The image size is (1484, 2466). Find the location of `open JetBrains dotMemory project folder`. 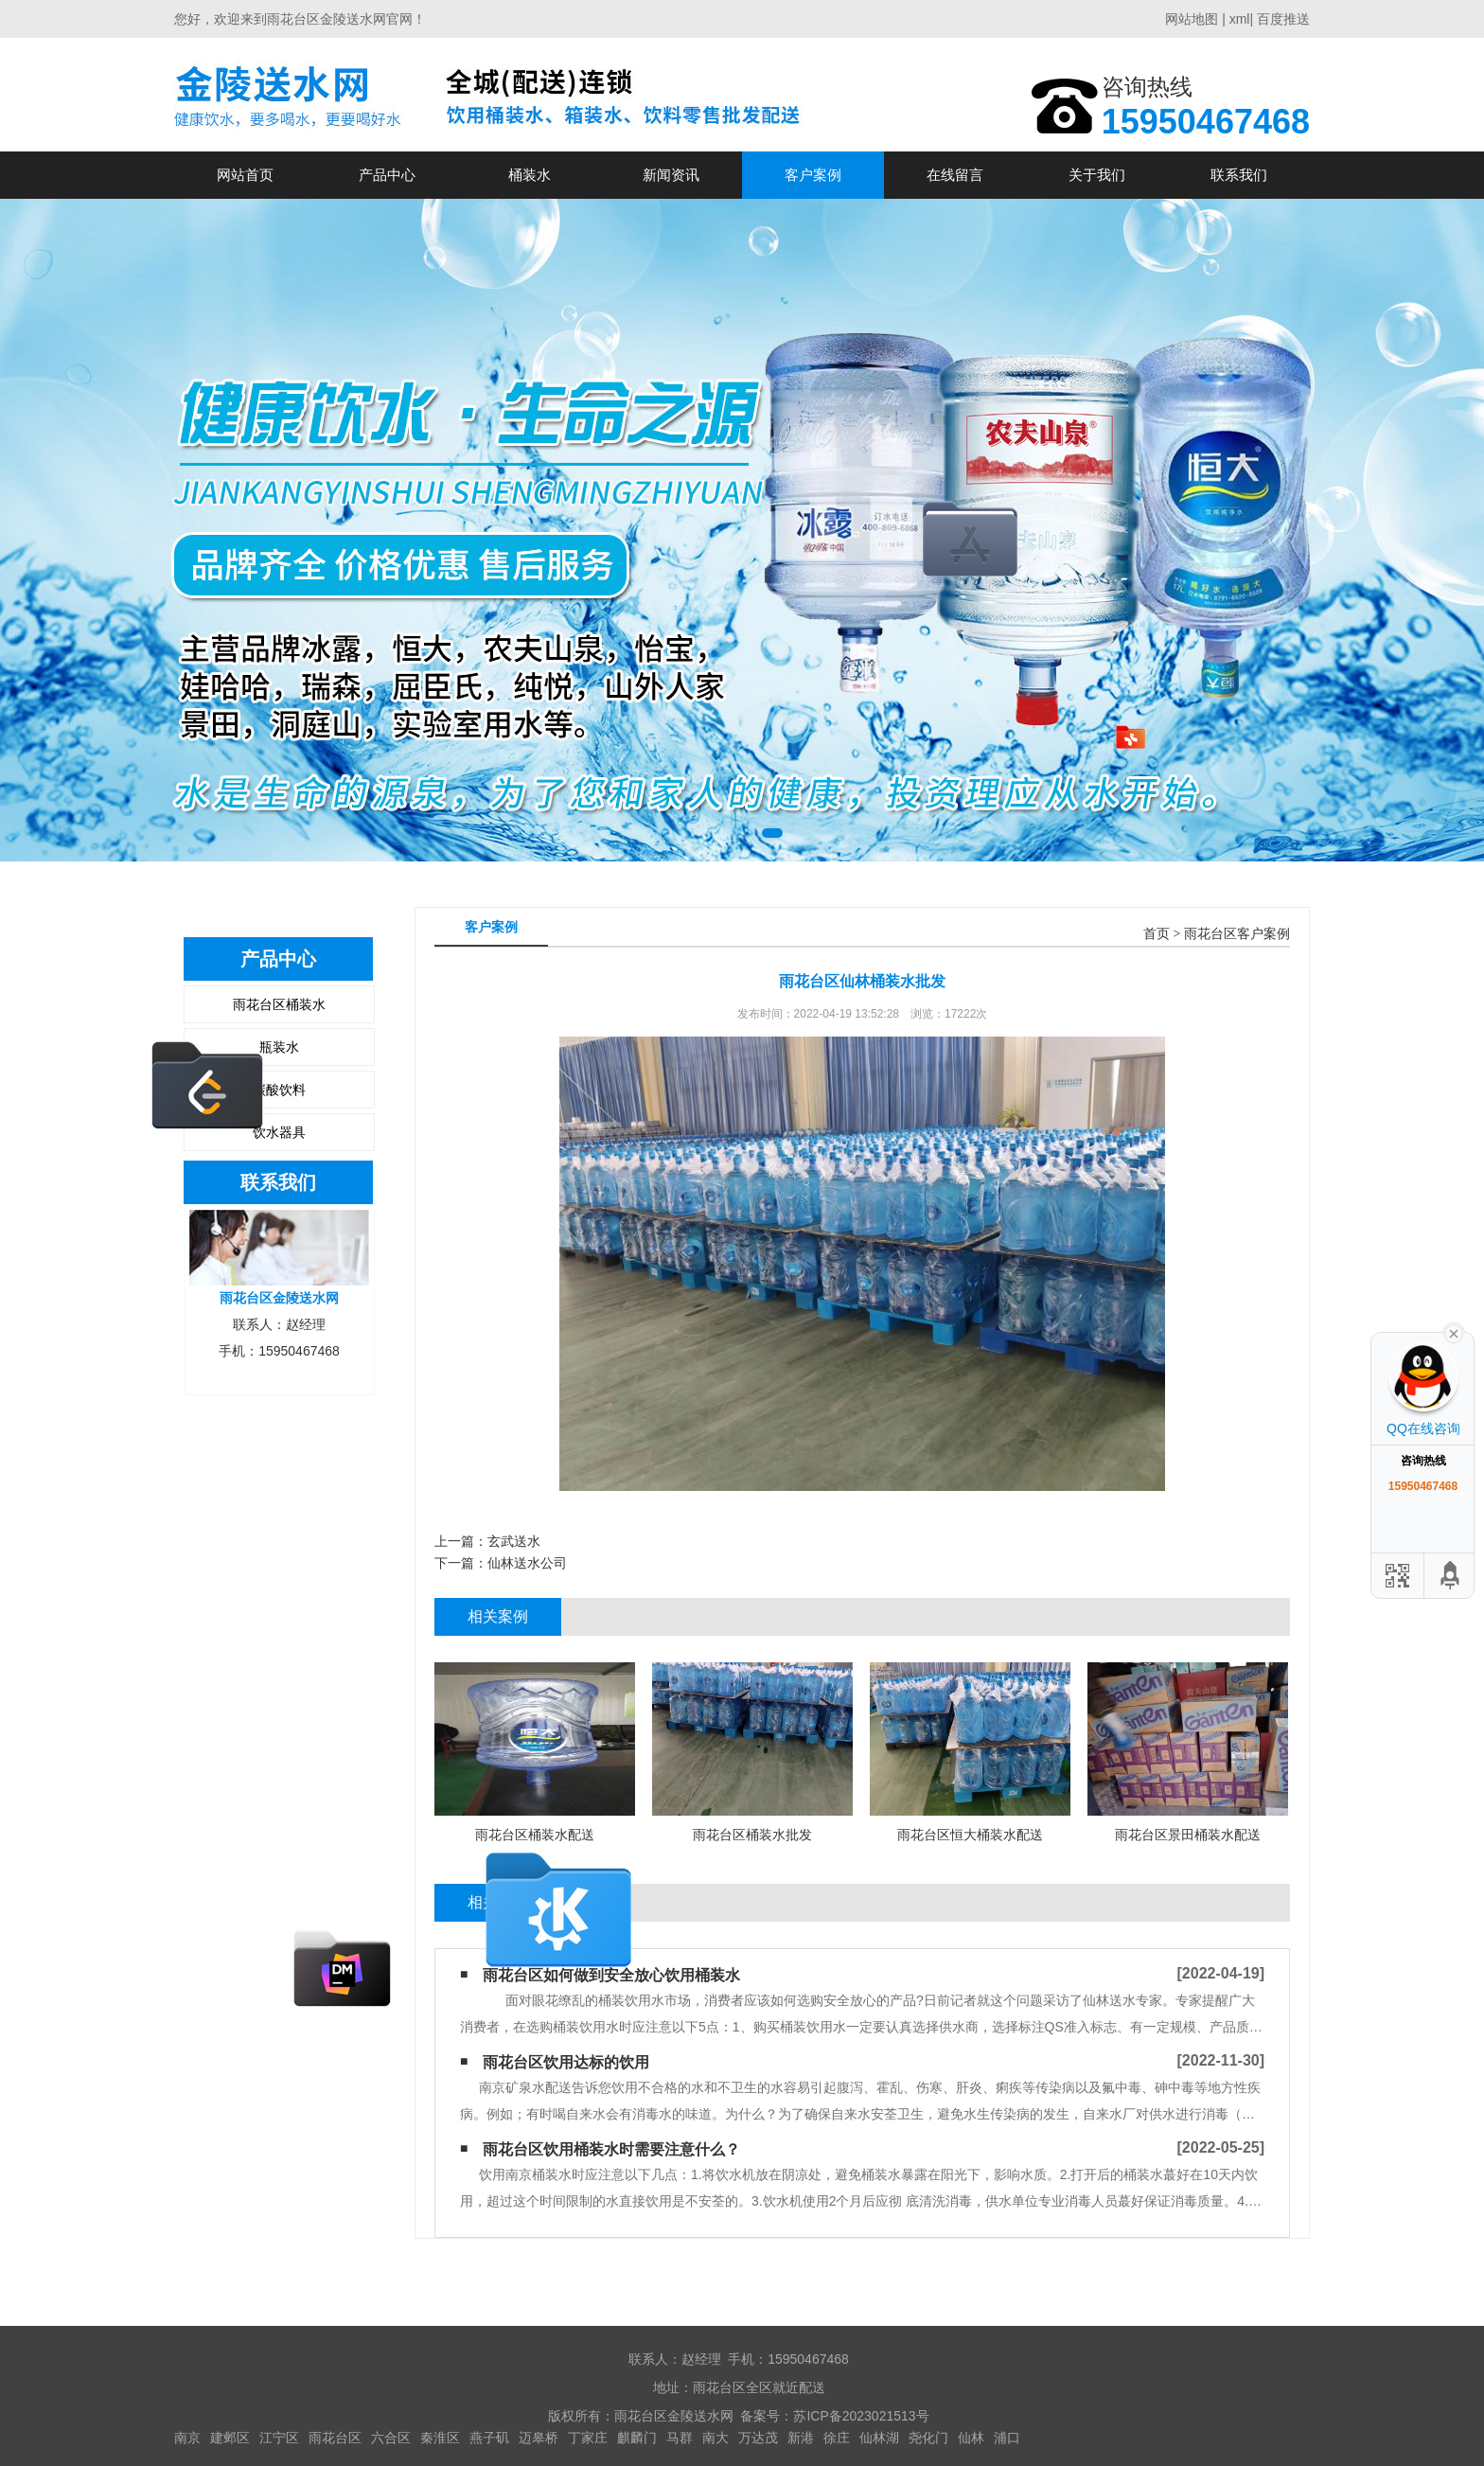

open JetBrains dotMemory project folder is located at coordinates (342, 1971).